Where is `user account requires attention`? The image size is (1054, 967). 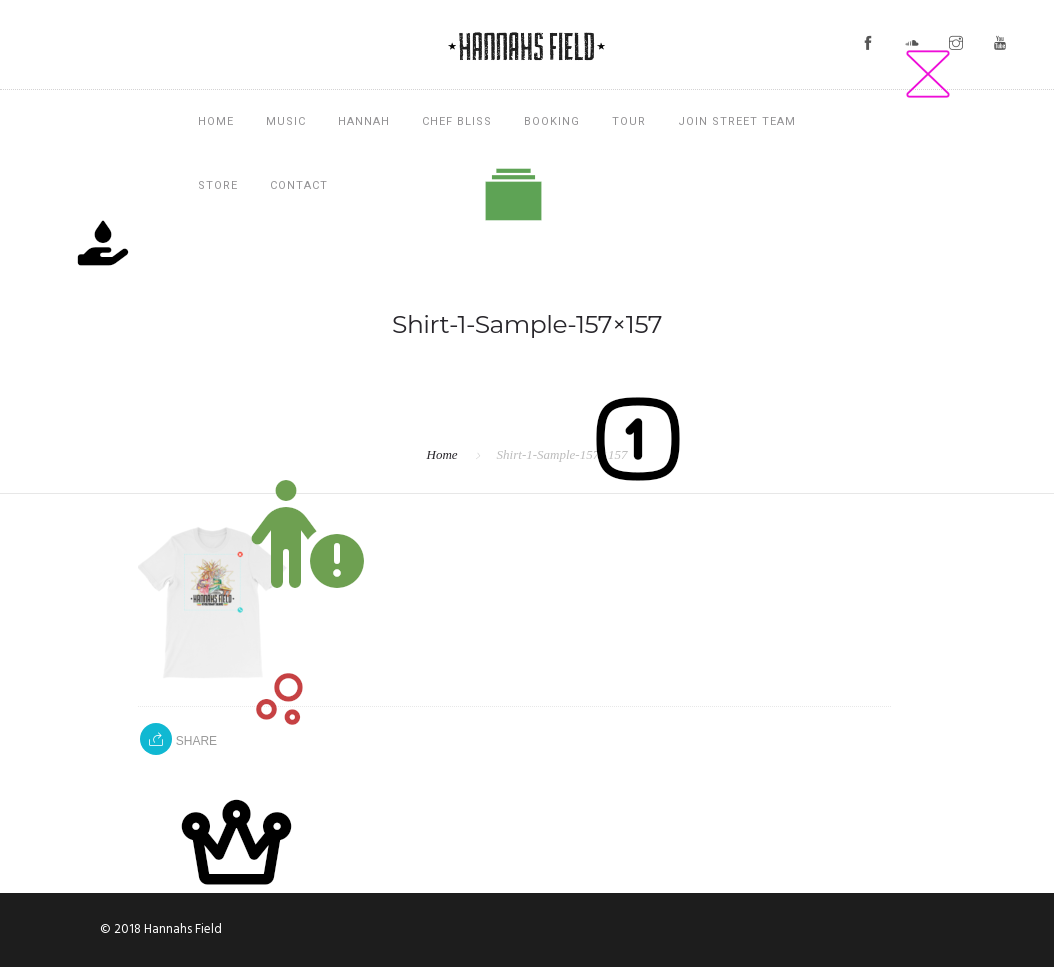 user account requires attention is located at coordinates (304, 534).